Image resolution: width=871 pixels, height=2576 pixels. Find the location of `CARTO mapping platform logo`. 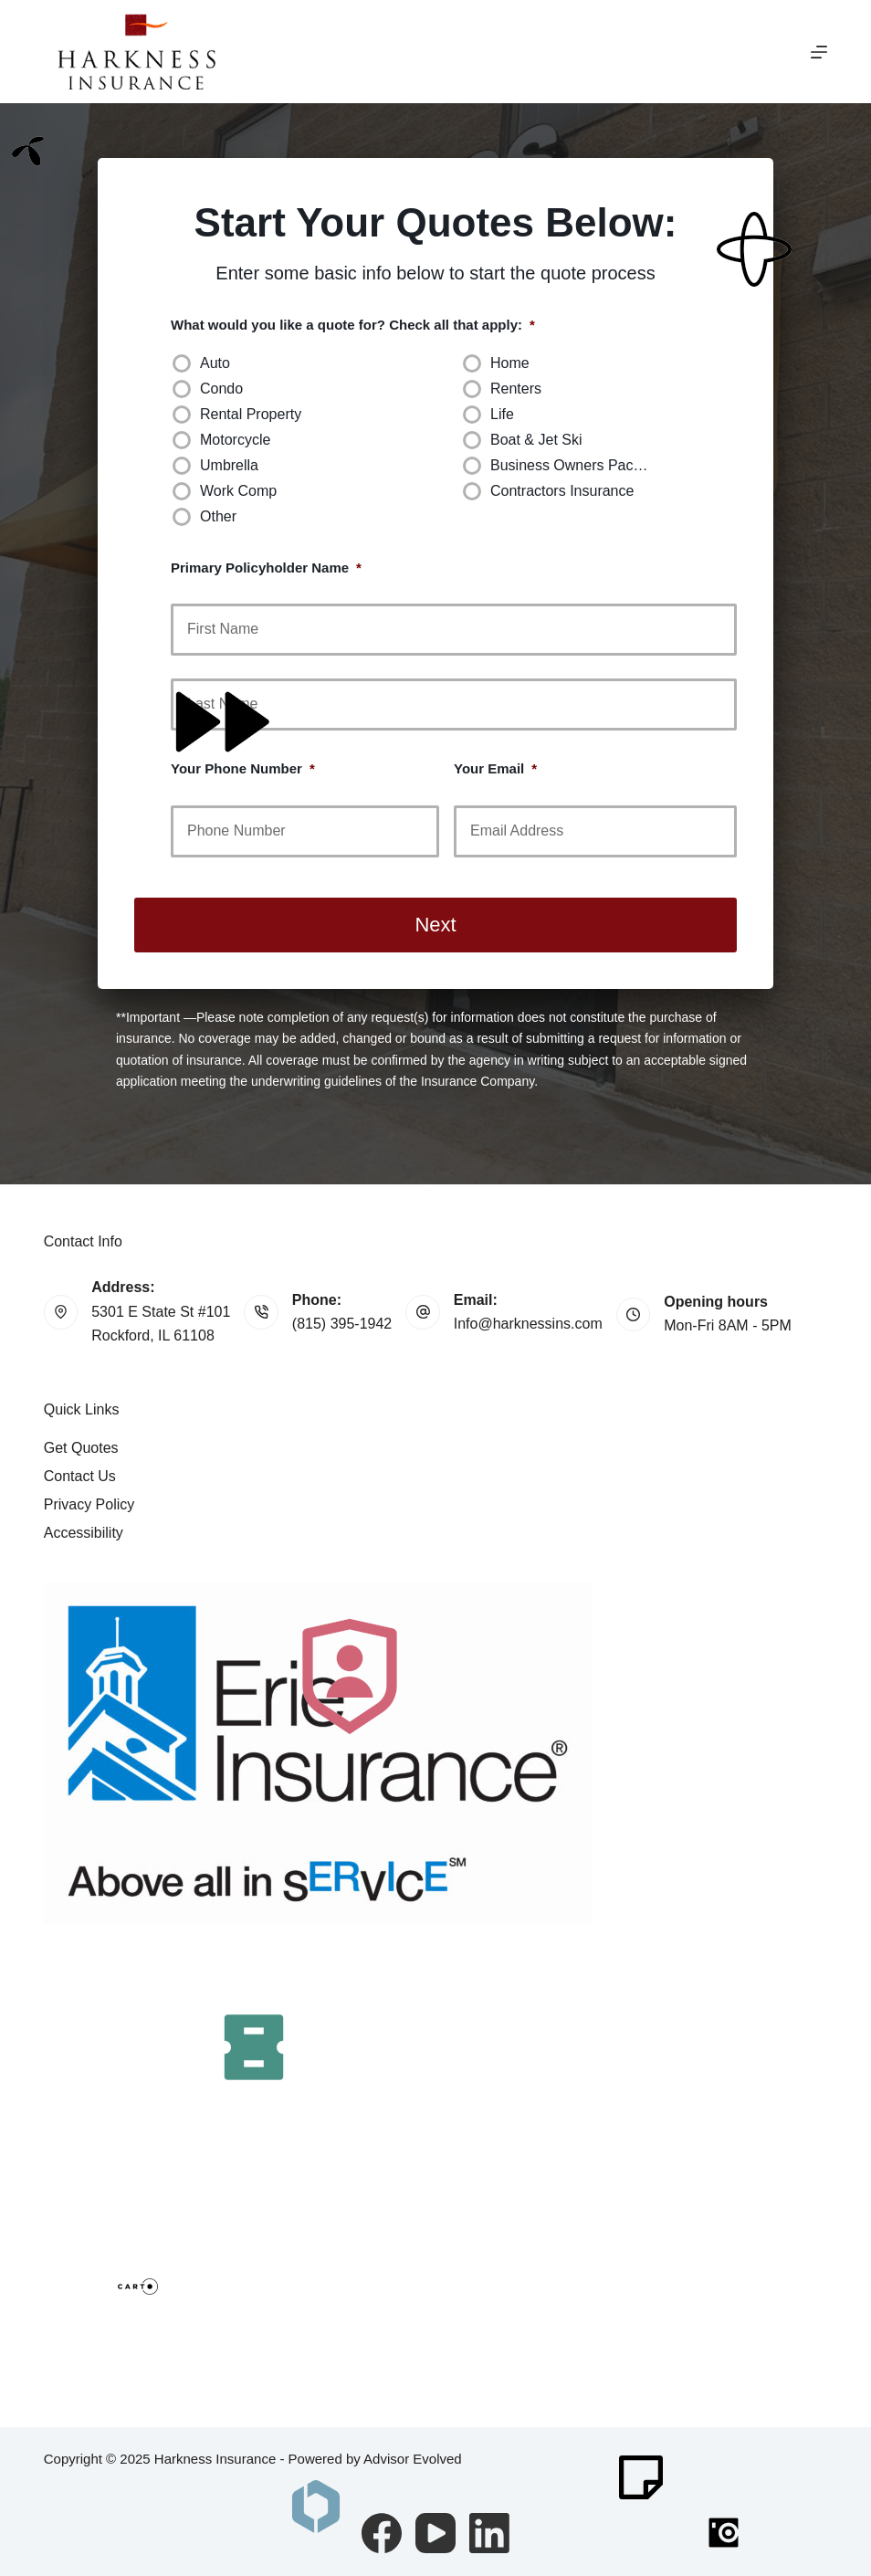

CARTO mapping platform logo is located at coordinates (138, 2287).